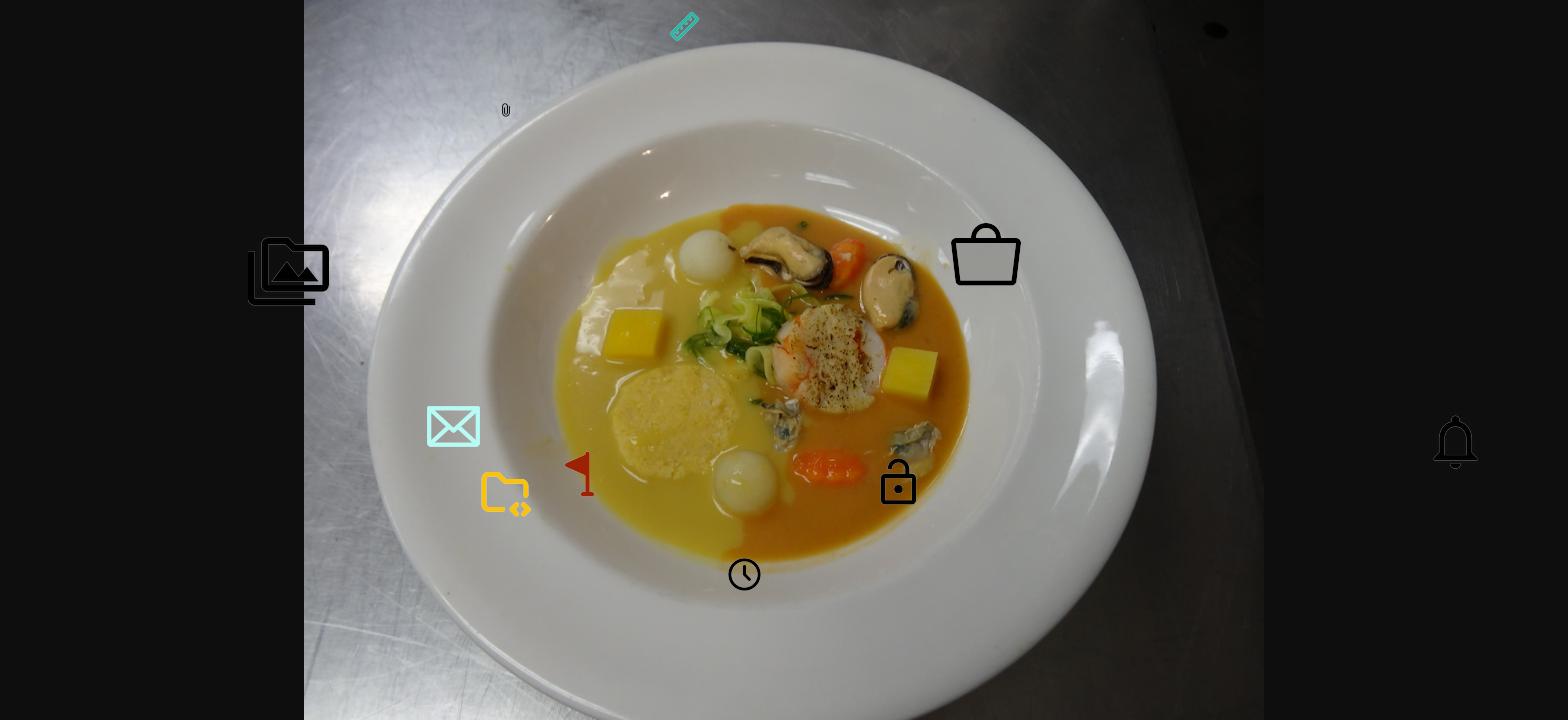 The image size is (1568, 720). What do you see at coordinates (288, 271) in the screenshot?
I see `access photo and media library` at bounding box center [288, 271].